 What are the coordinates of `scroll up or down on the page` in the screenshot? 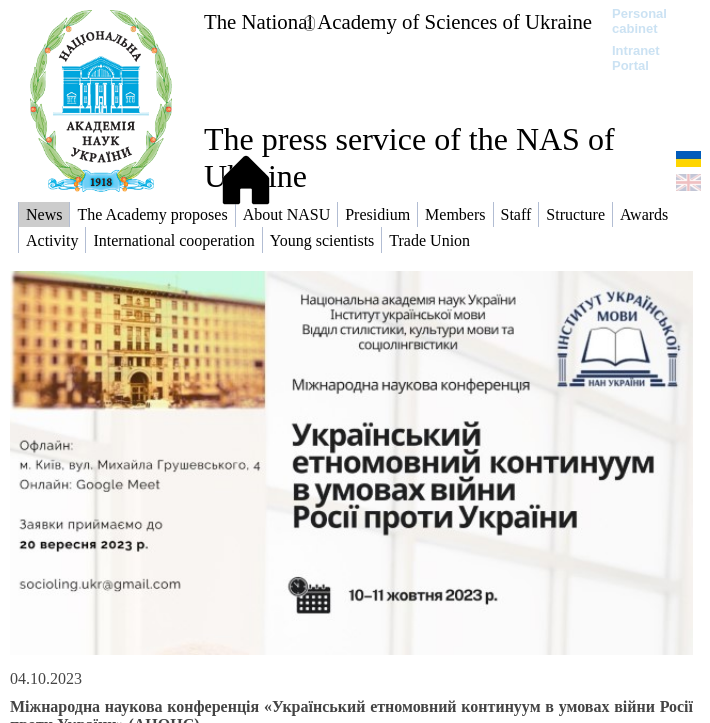 It's located at (309, 23).